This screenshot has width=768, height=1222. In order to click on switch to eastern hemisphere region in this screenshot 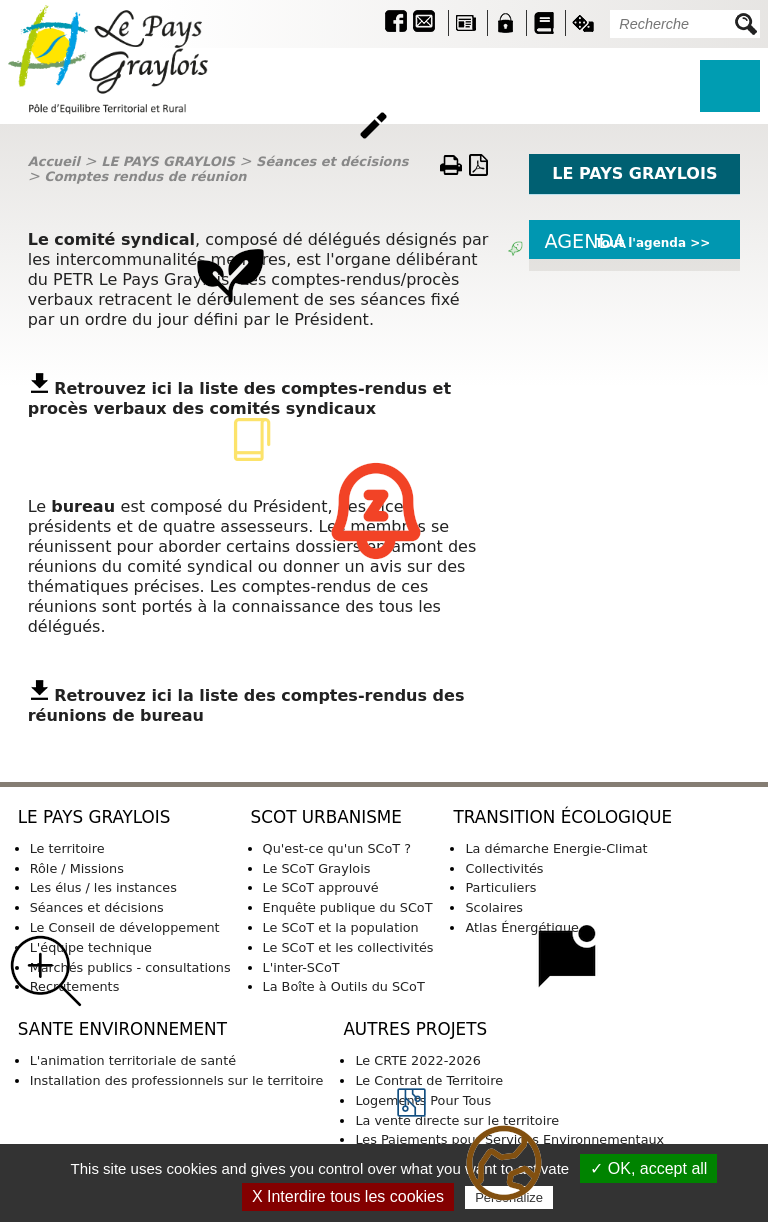, I will do `click(504, 1163)`.